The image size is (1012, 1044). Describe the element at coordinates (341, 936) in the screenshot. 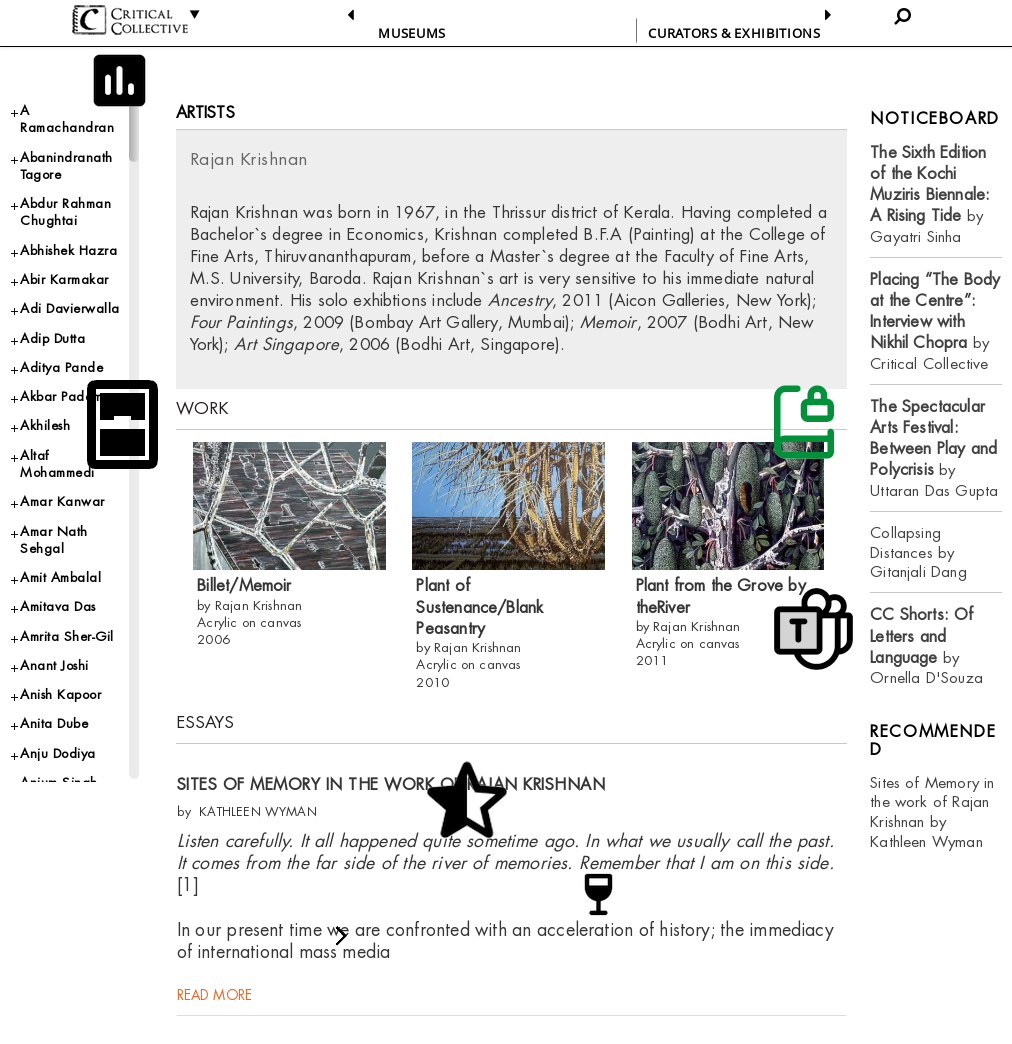

I see `navigate to the next item or screen` at that location.